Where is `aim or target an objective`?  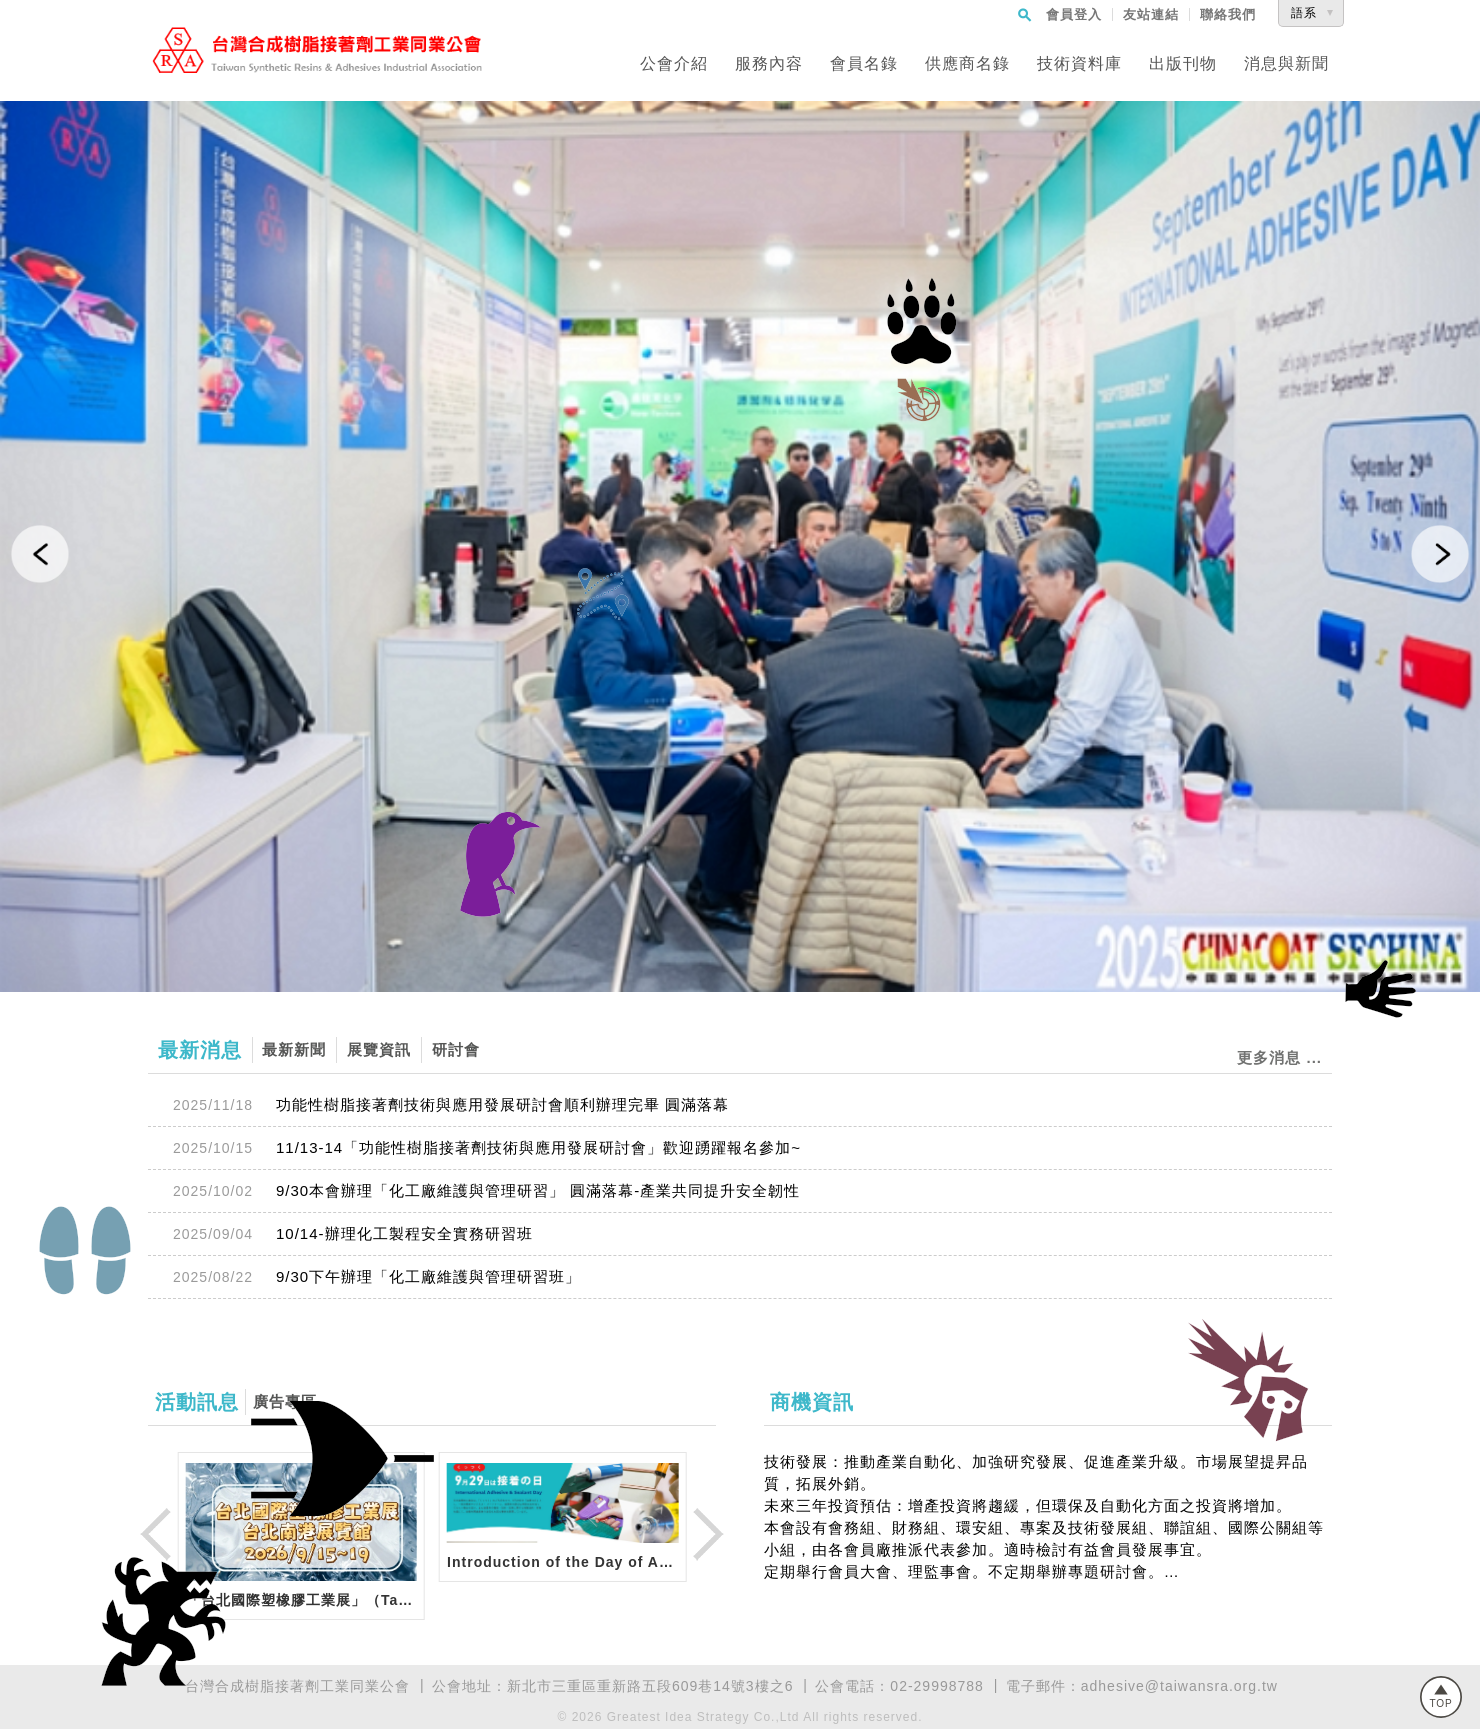 aim or target an objective is located at coordinates (919, 400).